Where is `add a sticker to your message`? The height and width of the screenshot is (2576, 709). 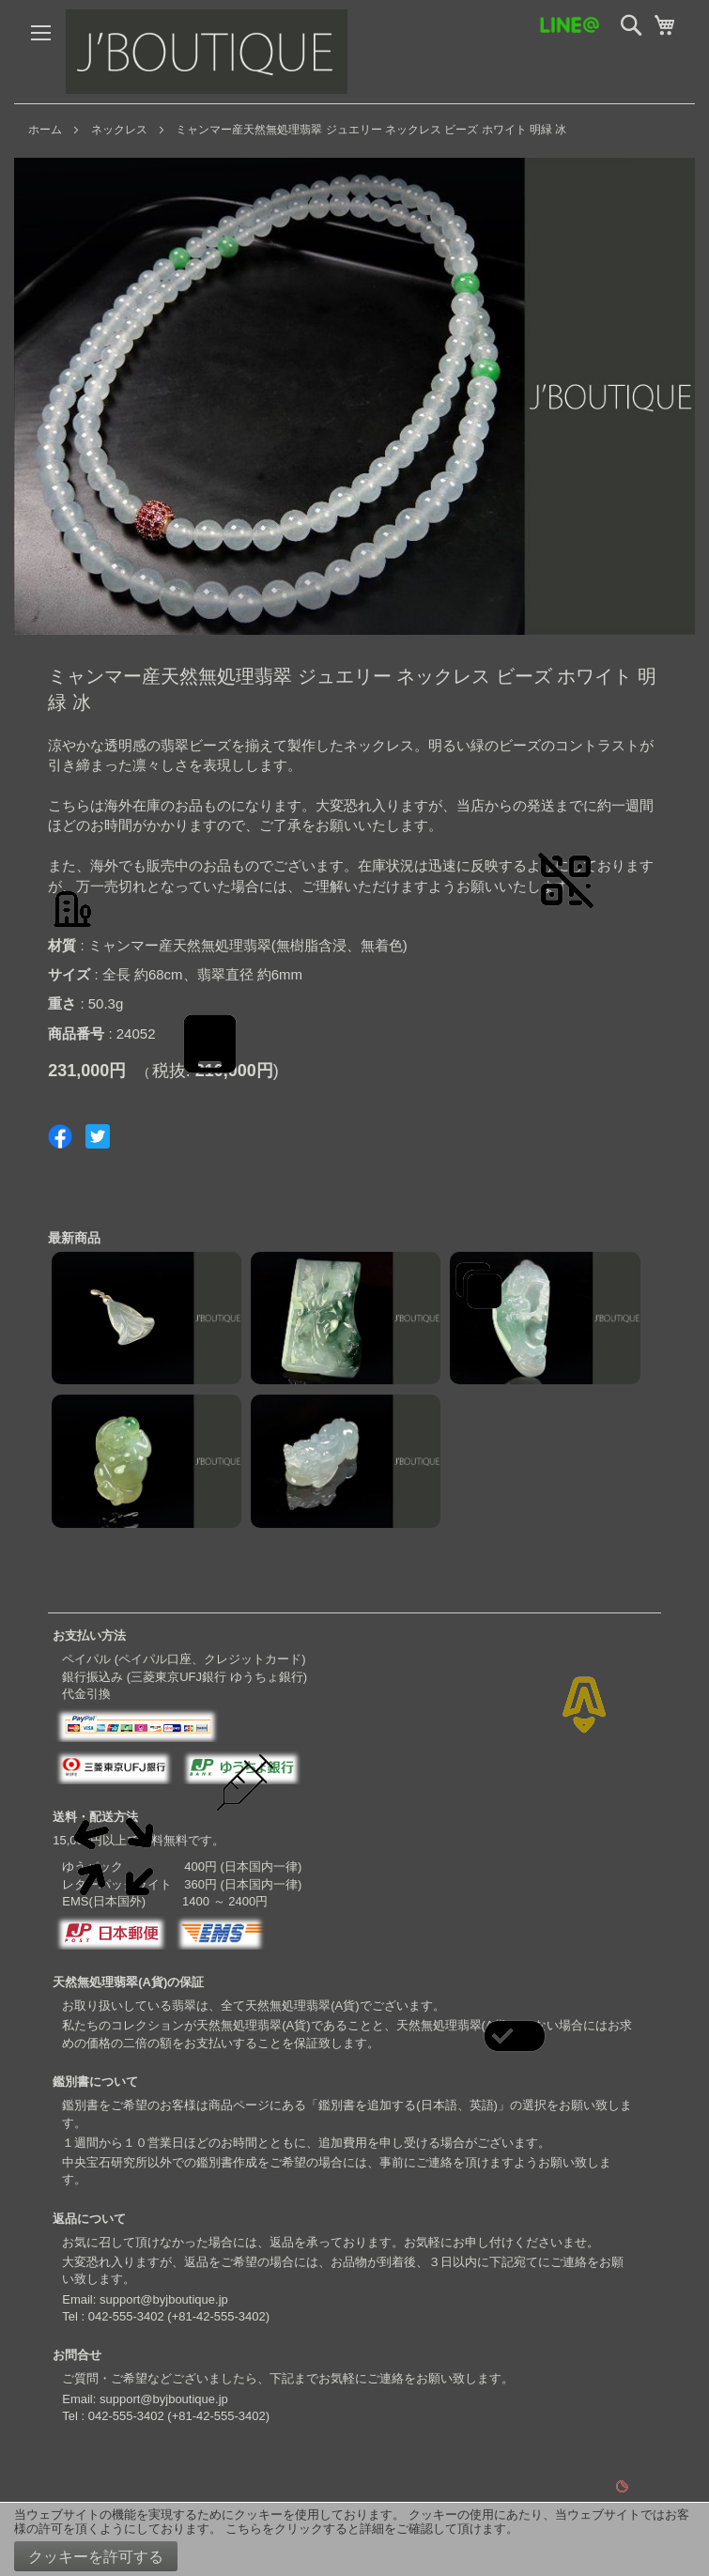 add a sticker to your message is located at coordinates (622, 2486).